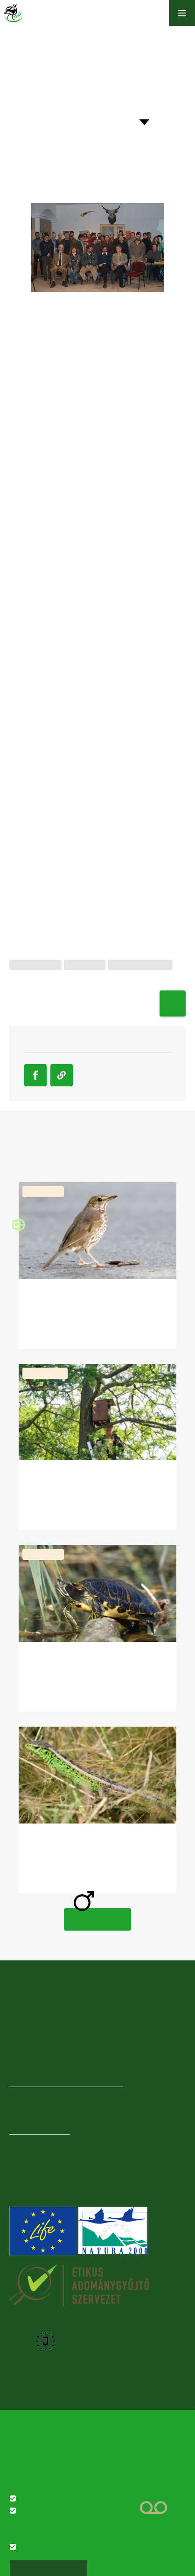 This screenshot has width=195, height=2576. I want to click on select male gender option, so click(84, 1901).